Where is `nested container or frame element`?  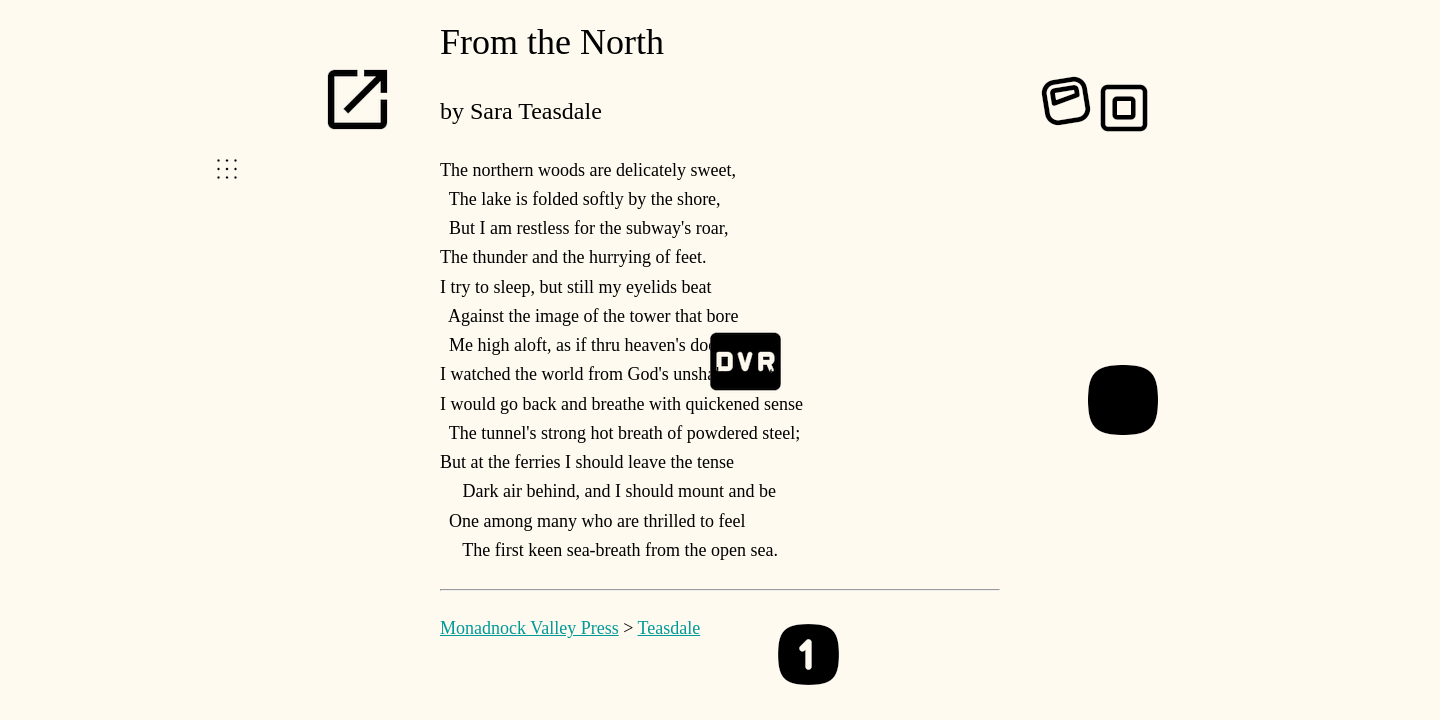 nested container or frame element is located at coordinates (1124, 108).